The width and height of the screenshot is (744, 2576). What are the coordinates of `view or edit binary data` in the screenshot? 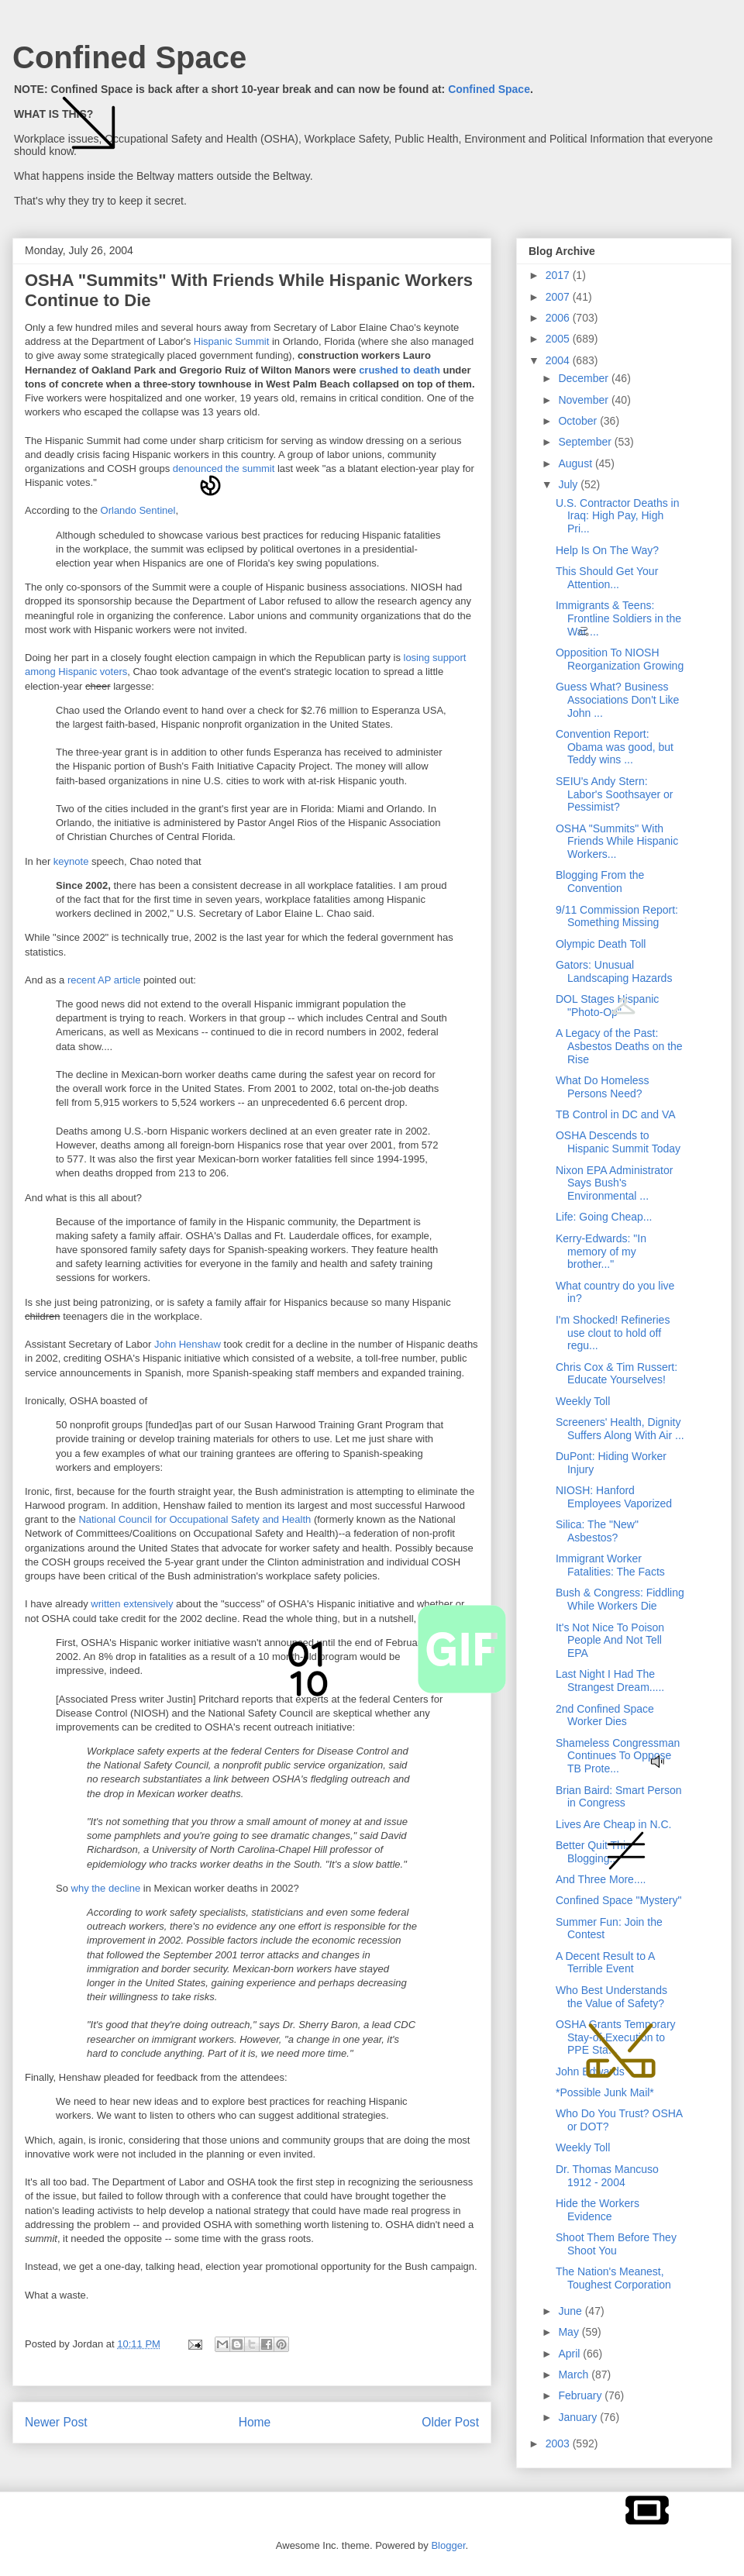 It's located at (307, 1669).